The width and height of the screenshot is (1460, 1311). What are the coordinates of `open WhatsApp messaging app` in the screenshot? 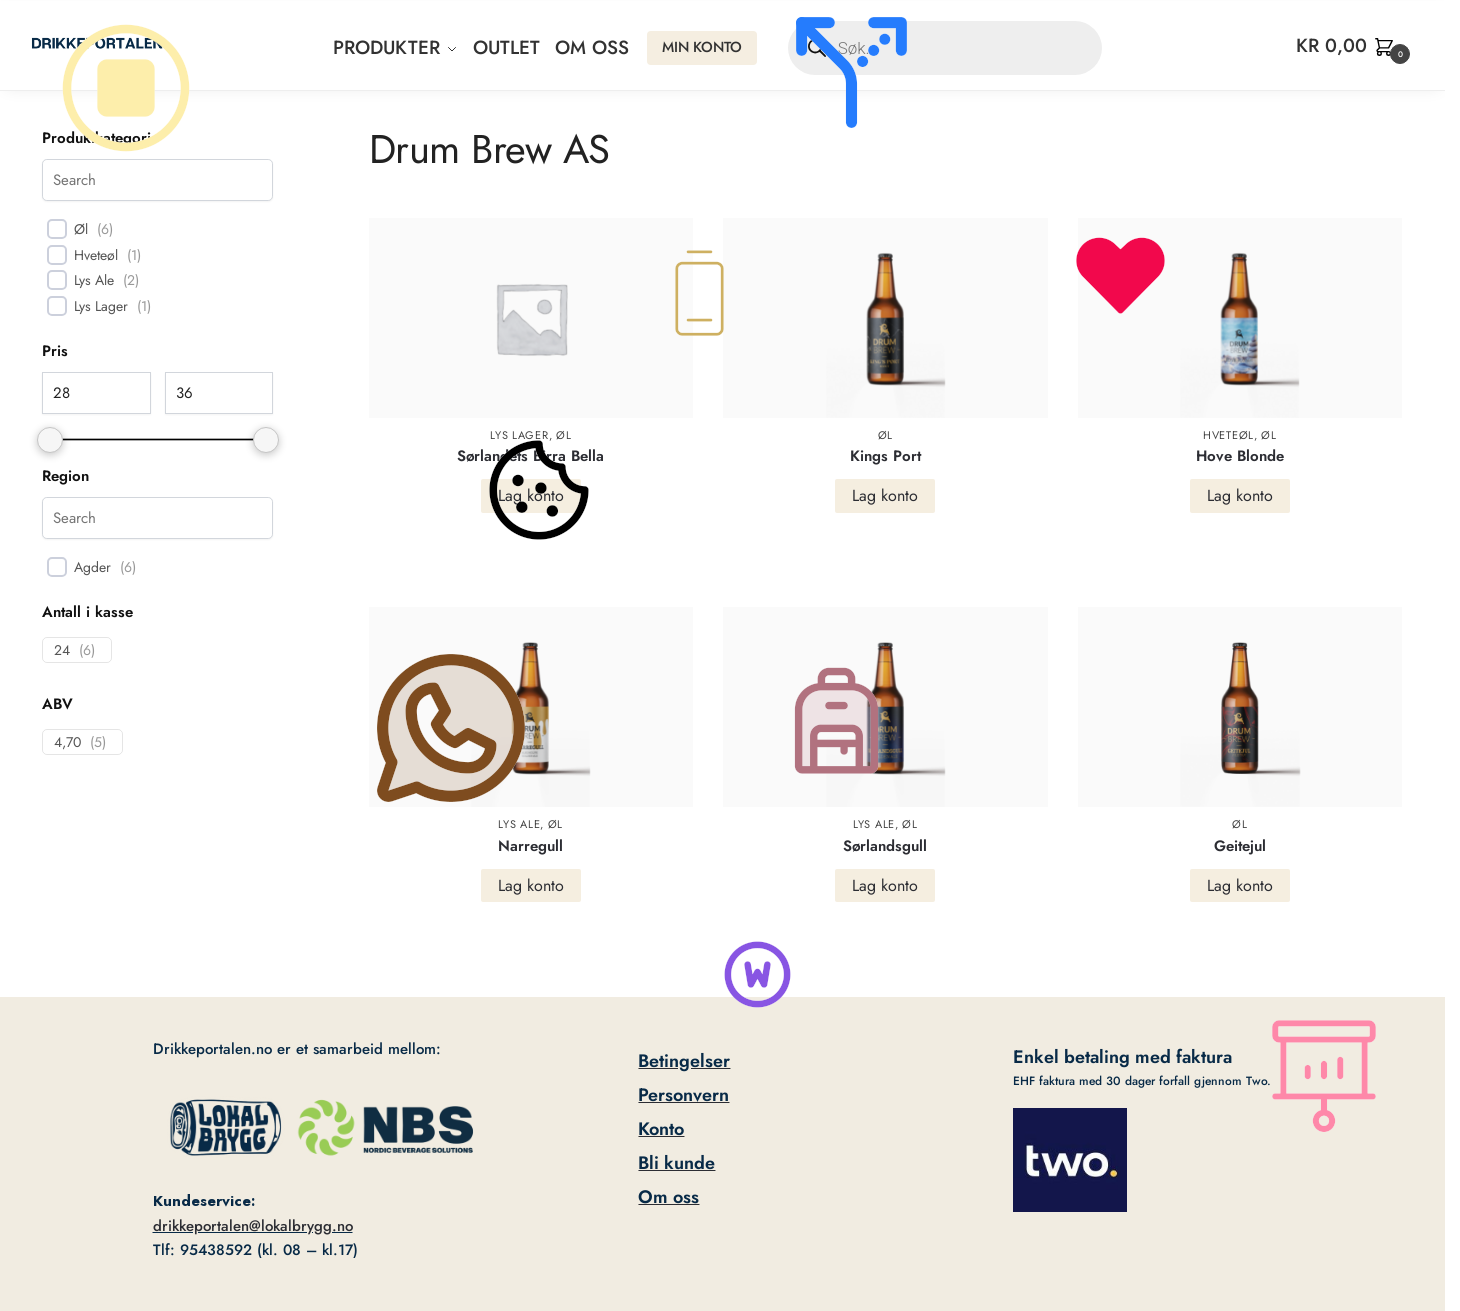 It's located at (451, 728).